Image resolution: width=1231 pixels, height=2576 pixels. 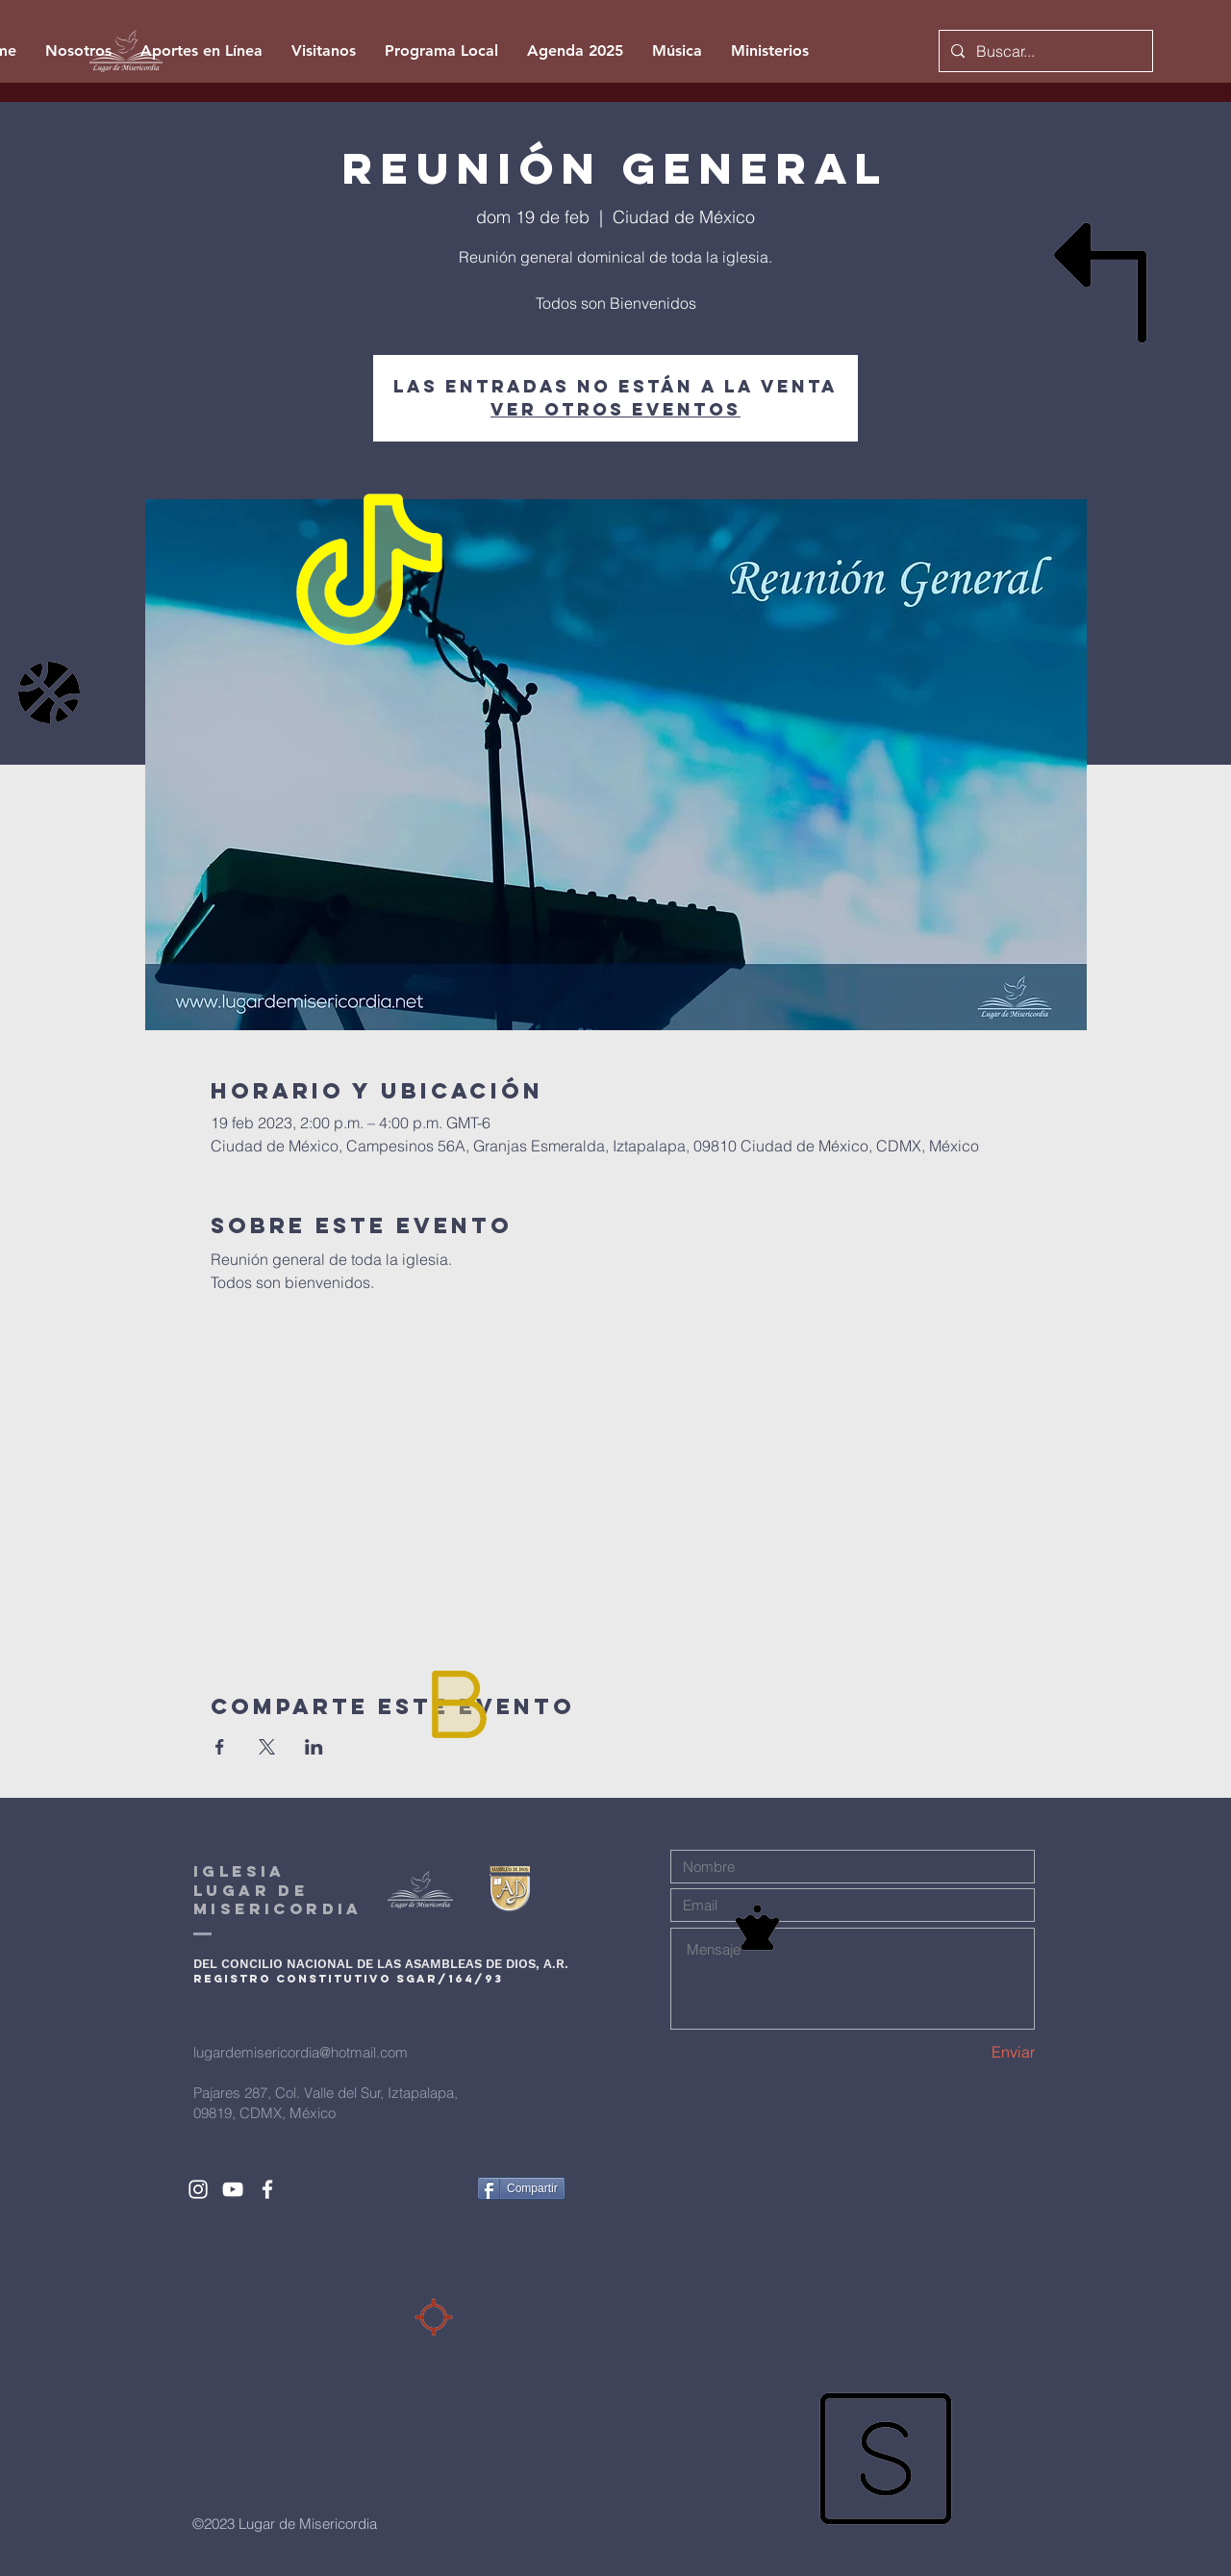 What do you see at coordinates (454, 1705) in the screenshot?
I see `apply bold formatting to selected text` at bounding box center [454, 1705].